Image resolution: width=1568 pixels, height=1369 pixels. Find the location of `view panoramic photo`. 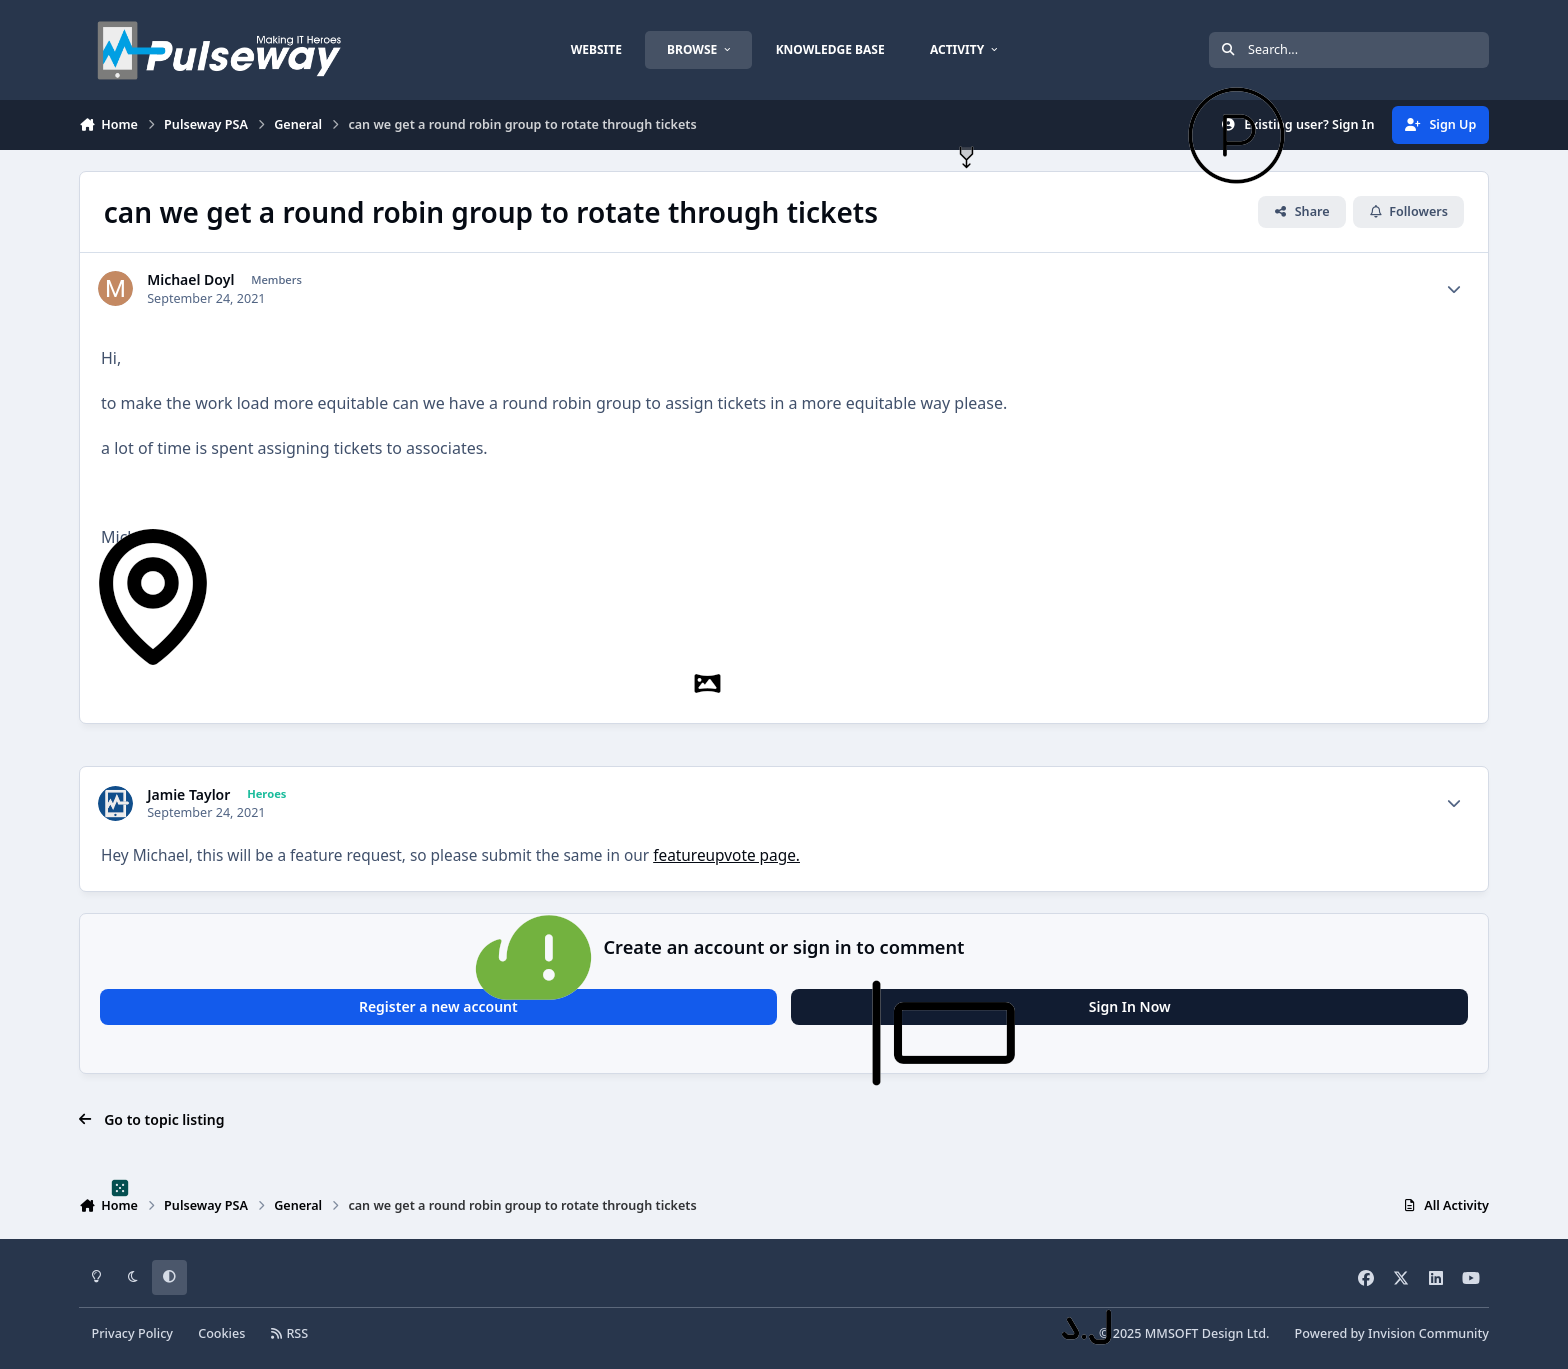

view panoramic photo is located at coordinates (707, 683).